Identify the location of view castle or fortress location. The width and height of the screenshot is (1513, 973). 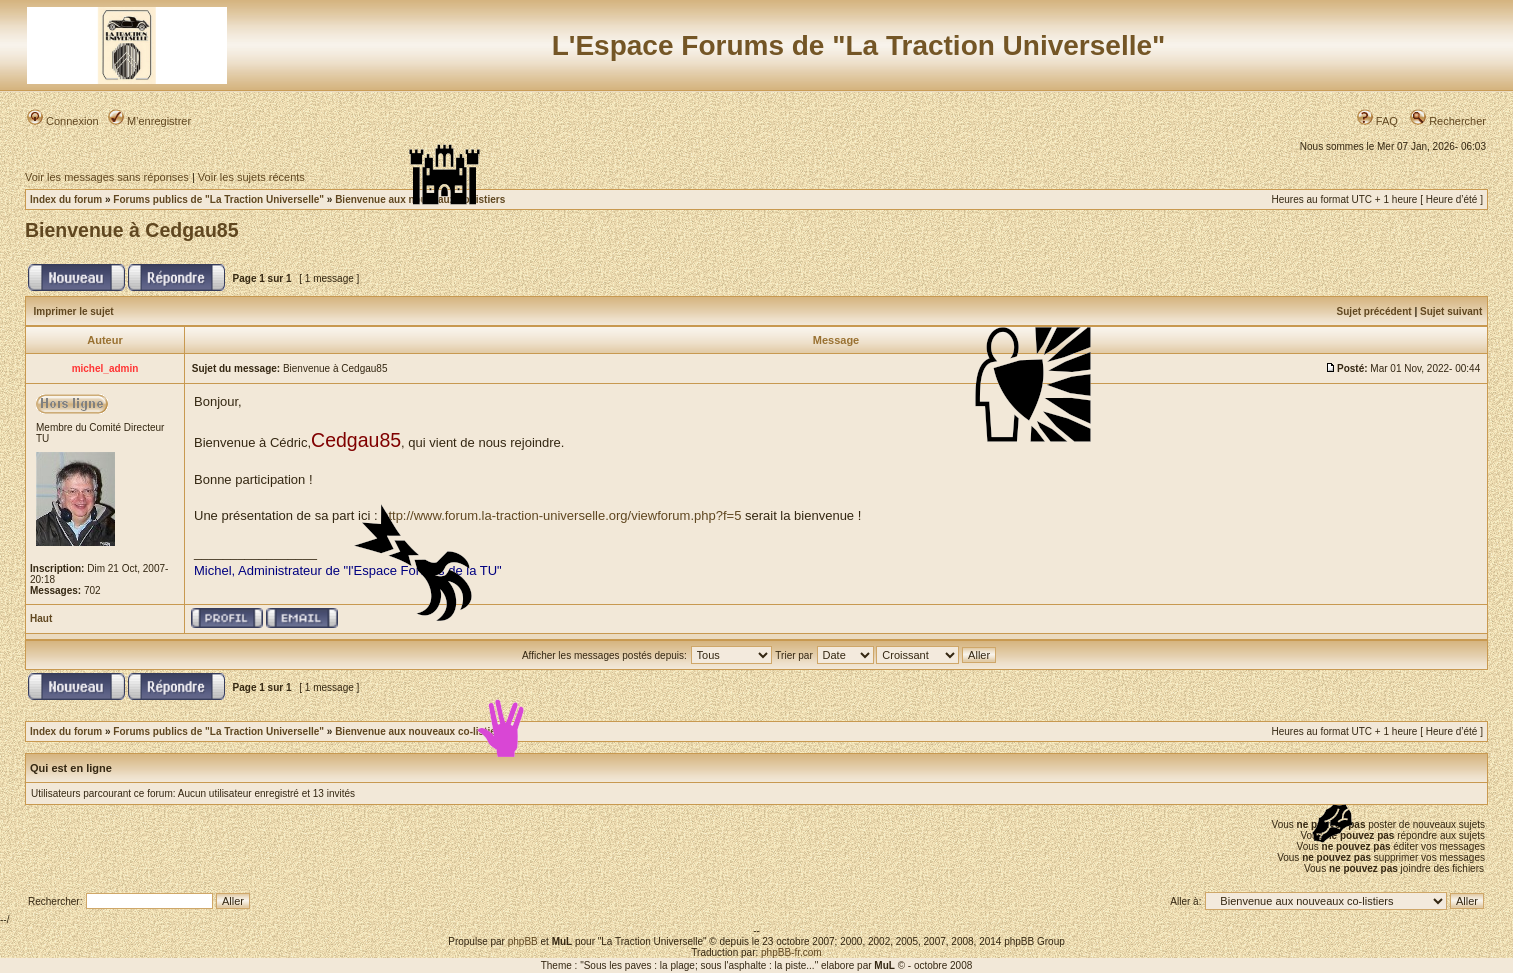
(444, 170).